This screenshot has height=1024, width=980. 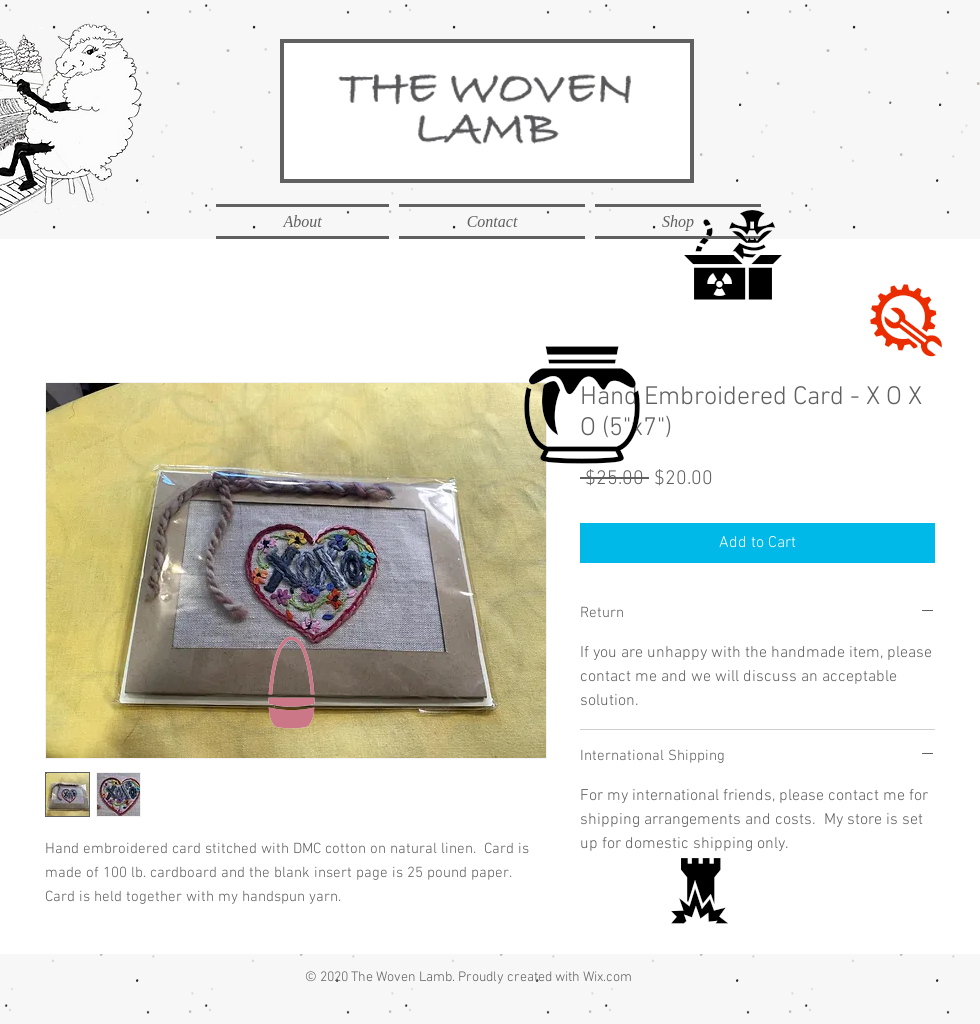 What do you see at coordinates (291, 682) in the screenshot?
I see `access your shopping bag or cart` at bounding box center [291, 682].